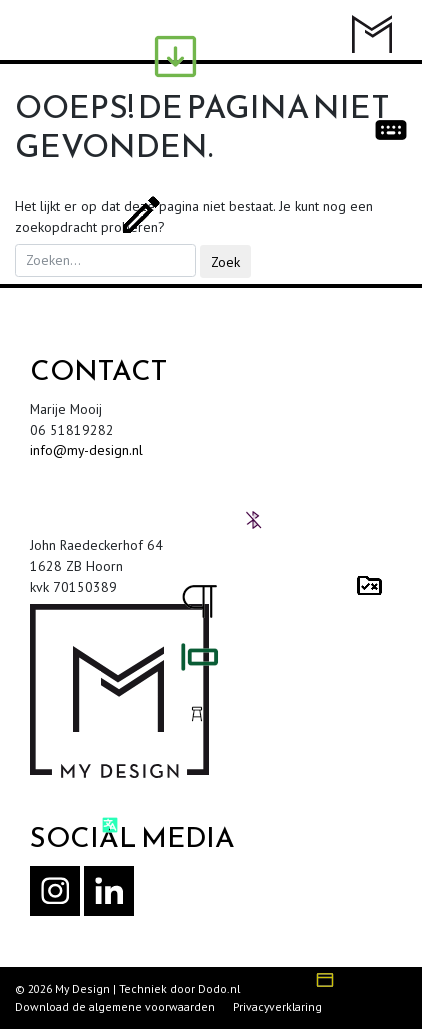 The height and width of the screenshot is (1029, 422). What do you see at coordinates (141, 214) in the screenshot?
I see `edit or modify content` at bounding box center [141, 214].